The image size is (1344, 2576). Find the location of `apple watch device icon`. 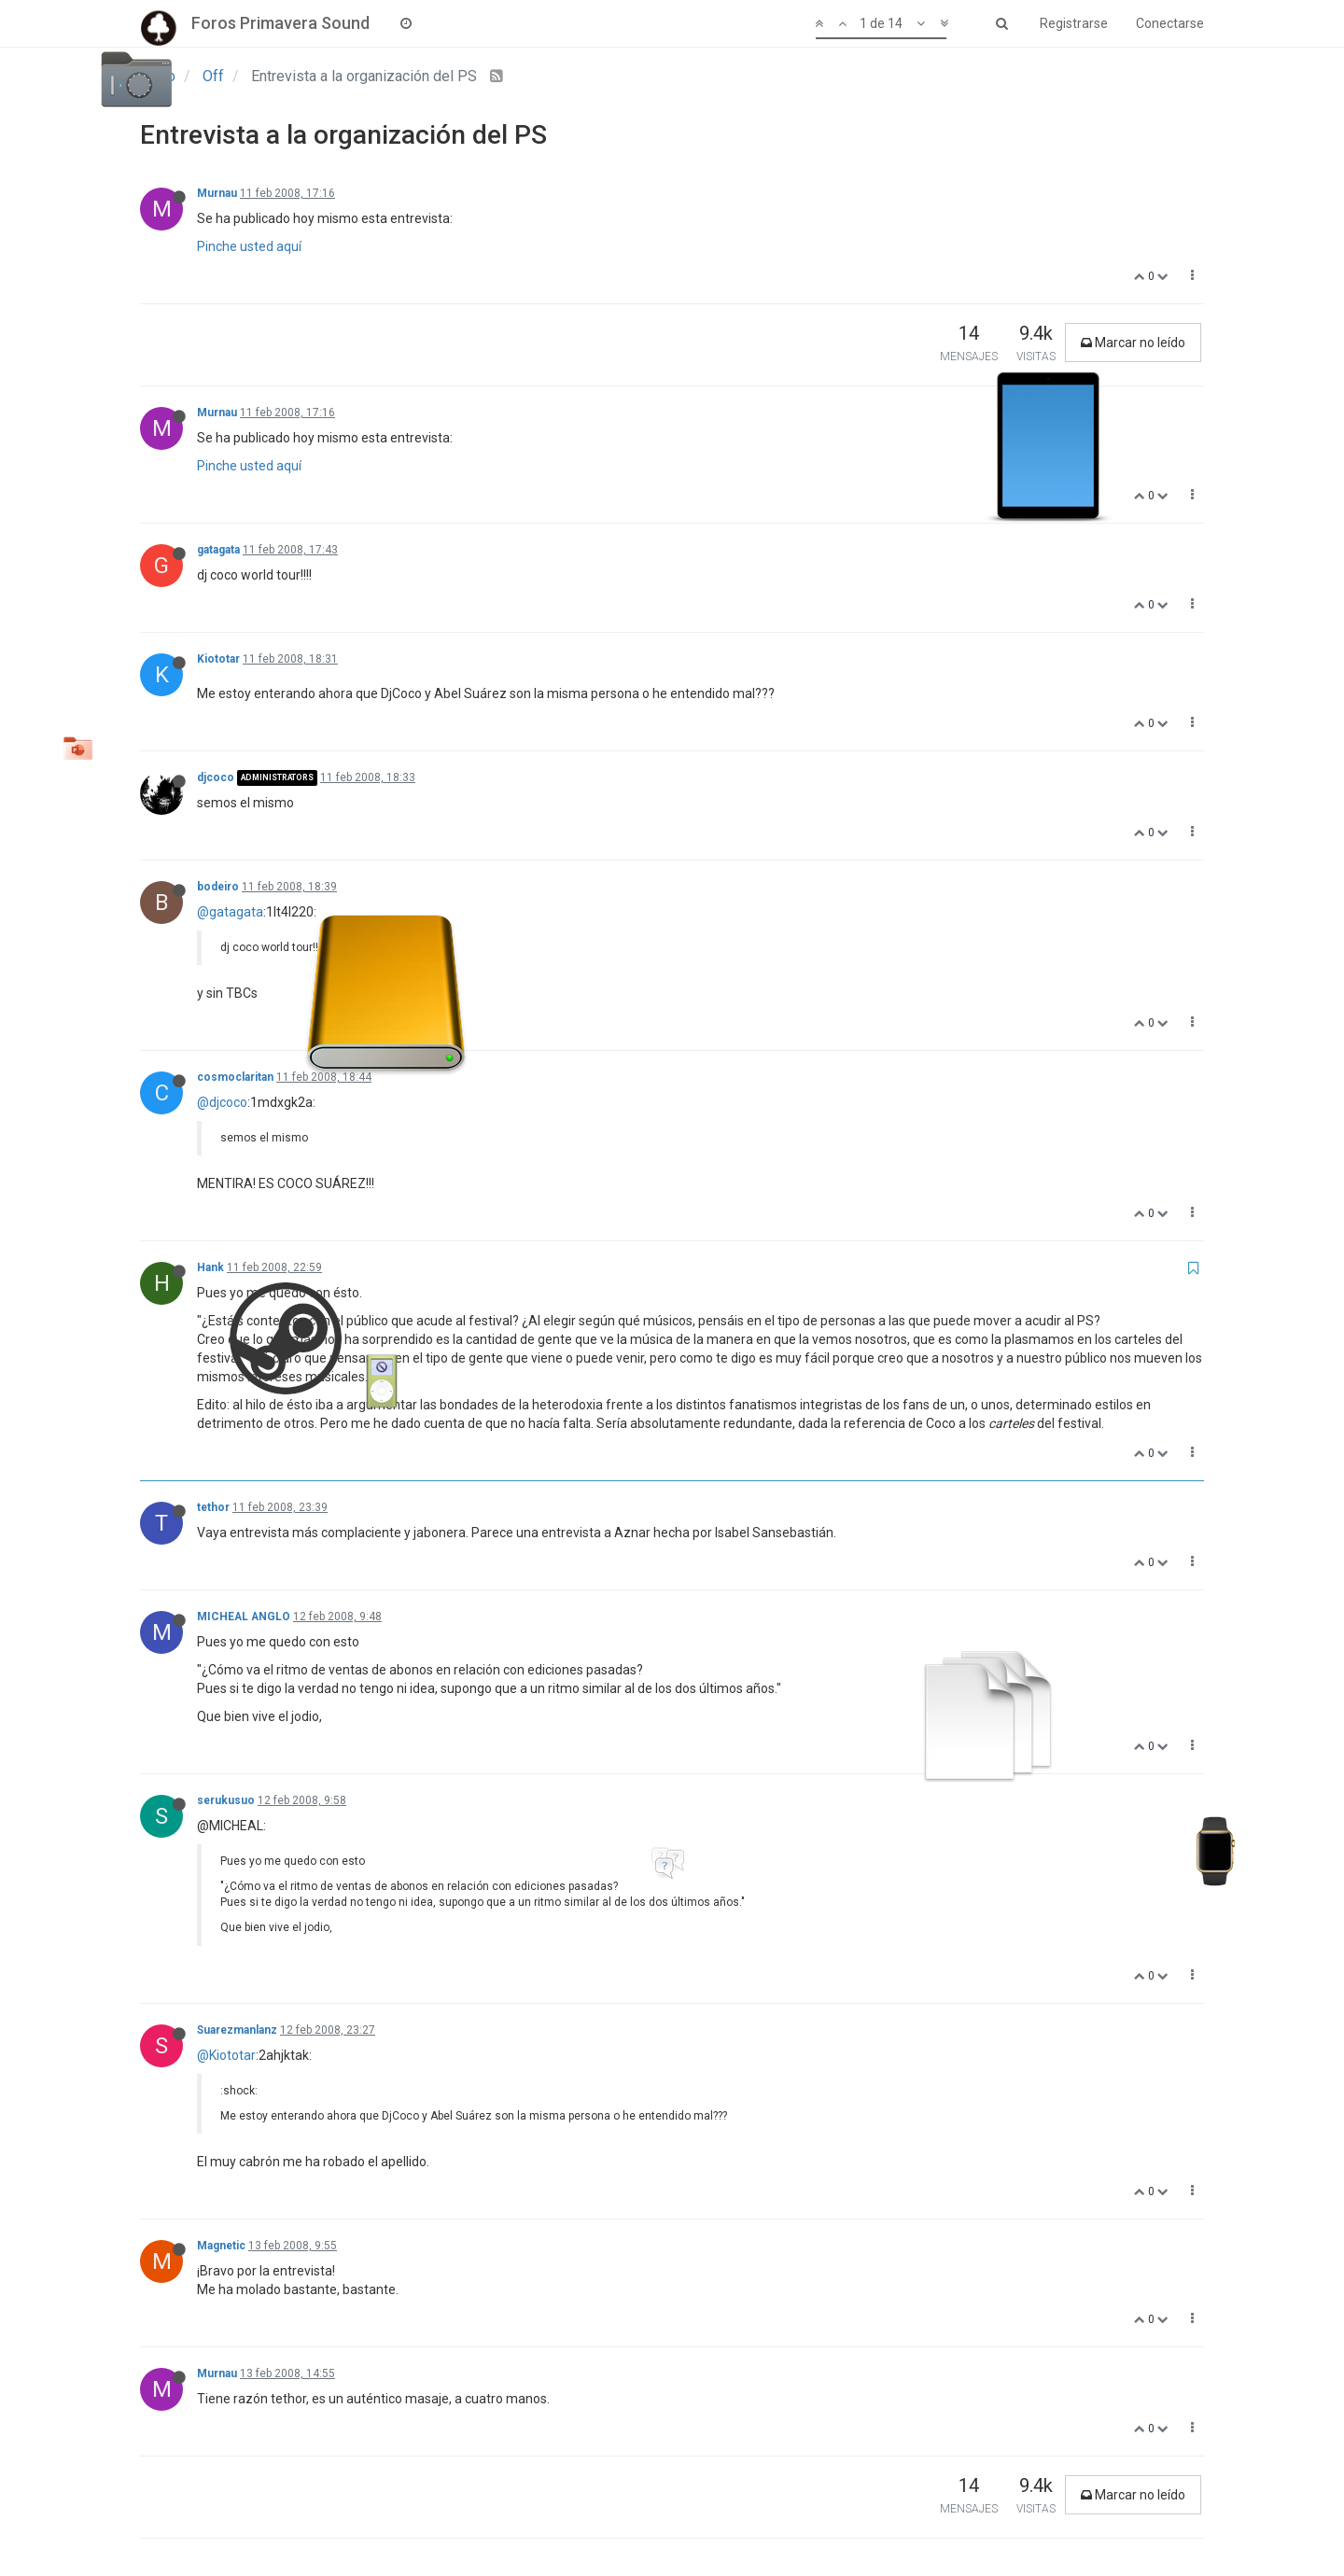

apple watch device icon is located at coordinates (1214, 1851).